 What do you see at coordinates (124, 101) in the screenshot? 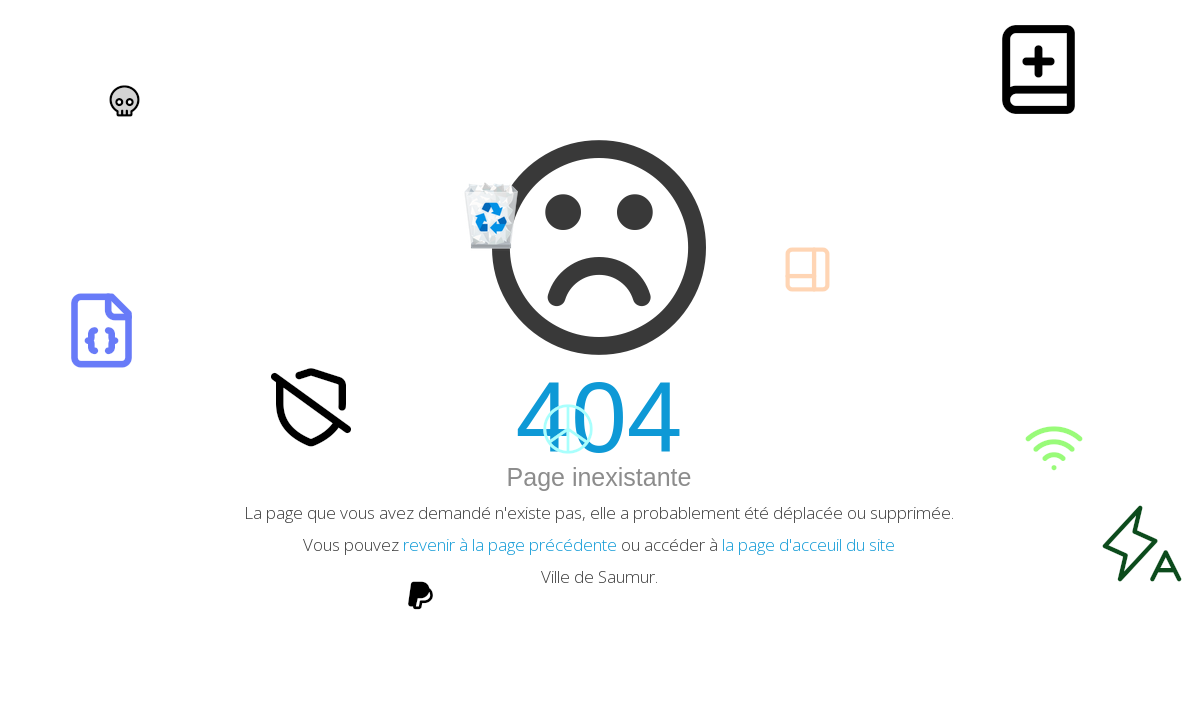
I see `indicates danger or fatal error` at bounding box center [124, 101].